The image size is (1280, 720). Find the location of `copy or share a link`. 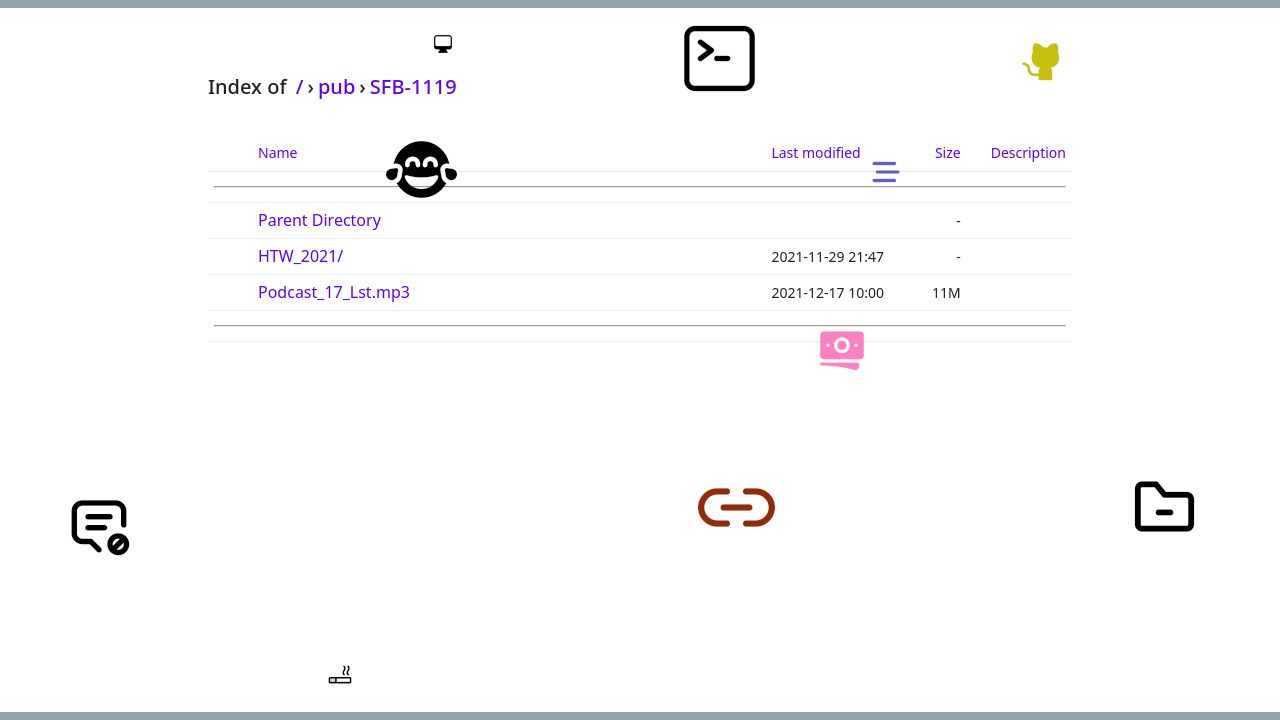

copy or share a link is located at coordinates (736, 507).